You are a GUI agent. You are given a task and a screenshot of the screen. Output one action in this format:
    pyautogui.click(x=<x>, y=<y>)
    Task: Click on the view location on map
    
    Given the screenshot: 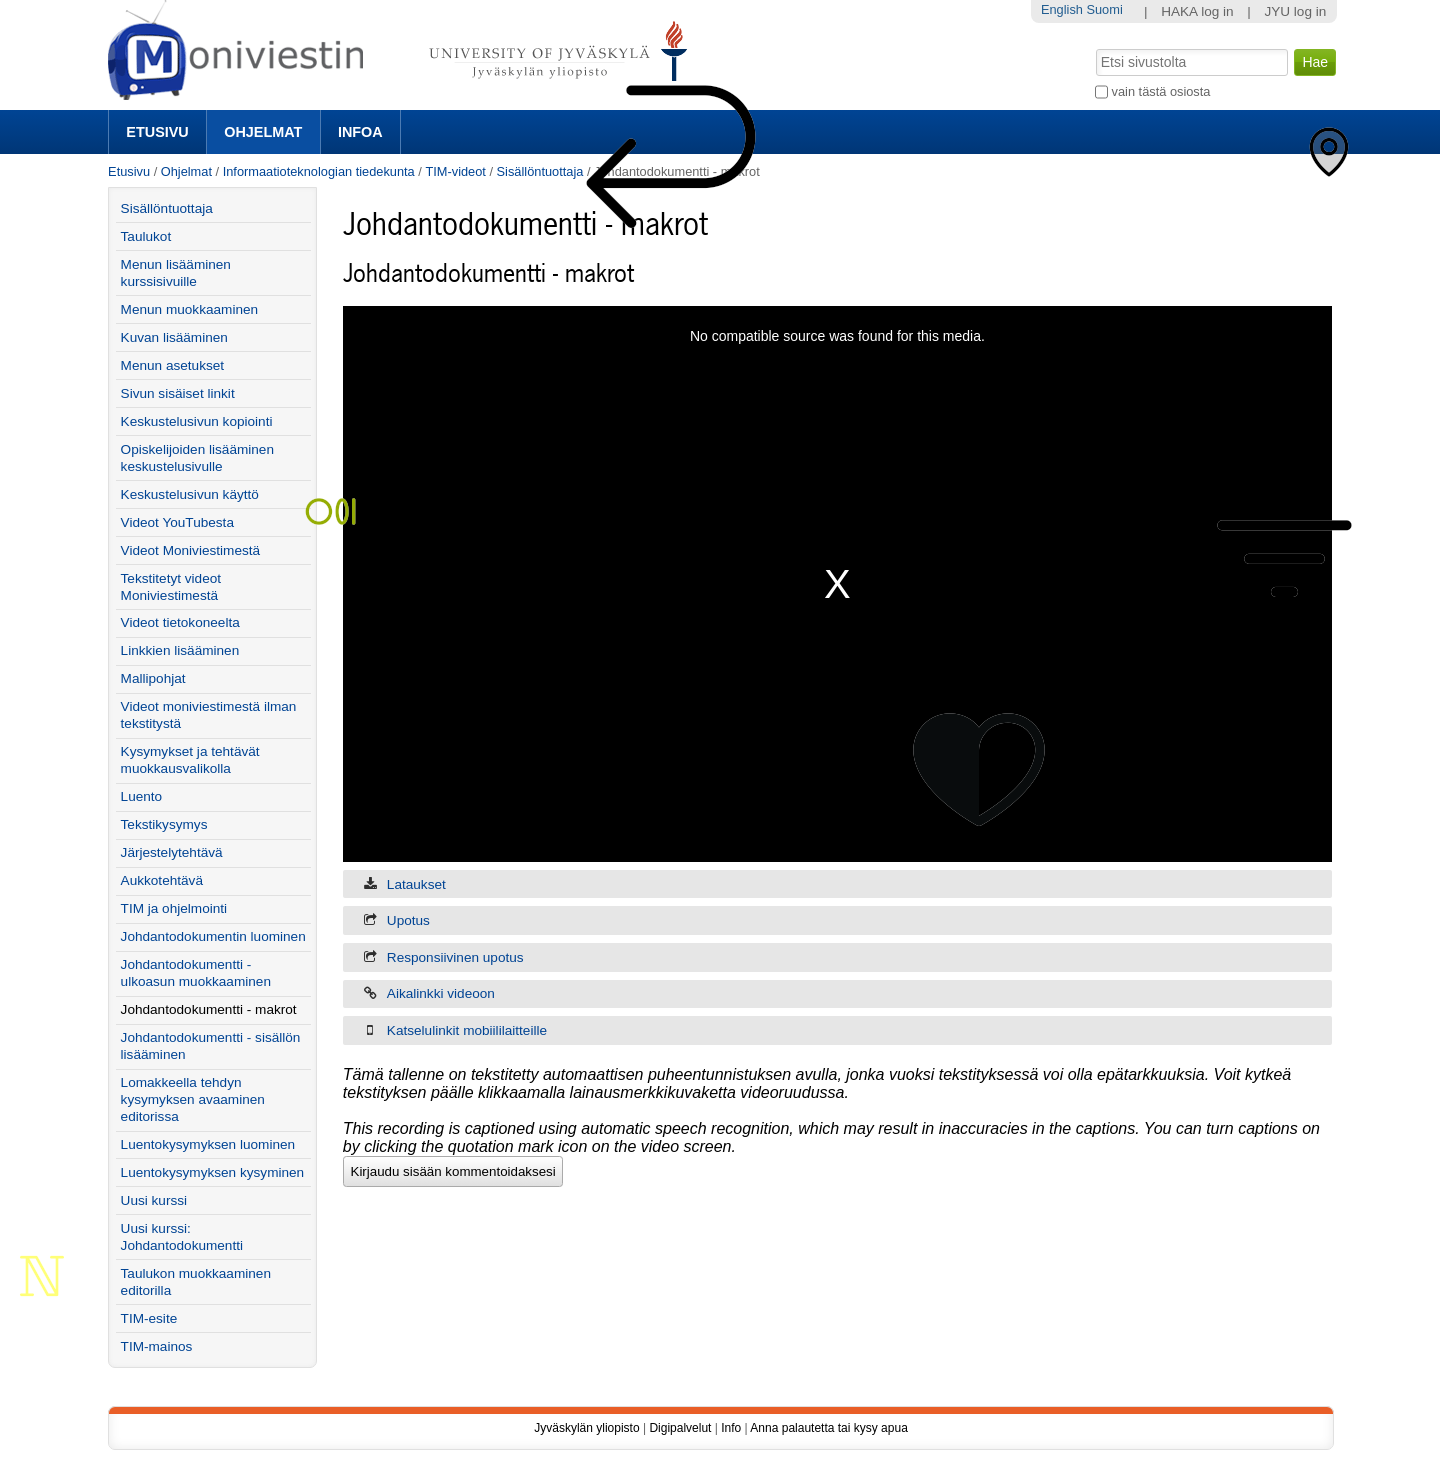 What is the action you would take?
    pyautogui.click(x=1329, y=152)
    